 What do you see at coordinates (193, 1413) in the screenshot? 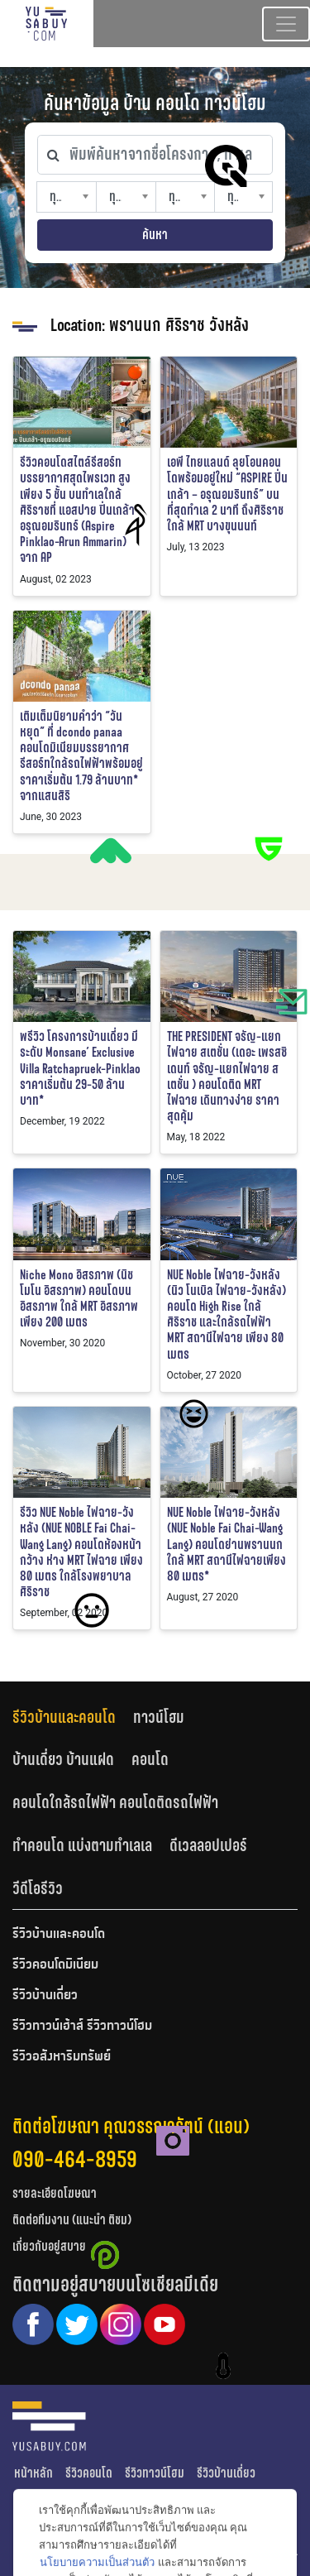
I see `react with a laughing emoji` at bounding box center [193, 1413].